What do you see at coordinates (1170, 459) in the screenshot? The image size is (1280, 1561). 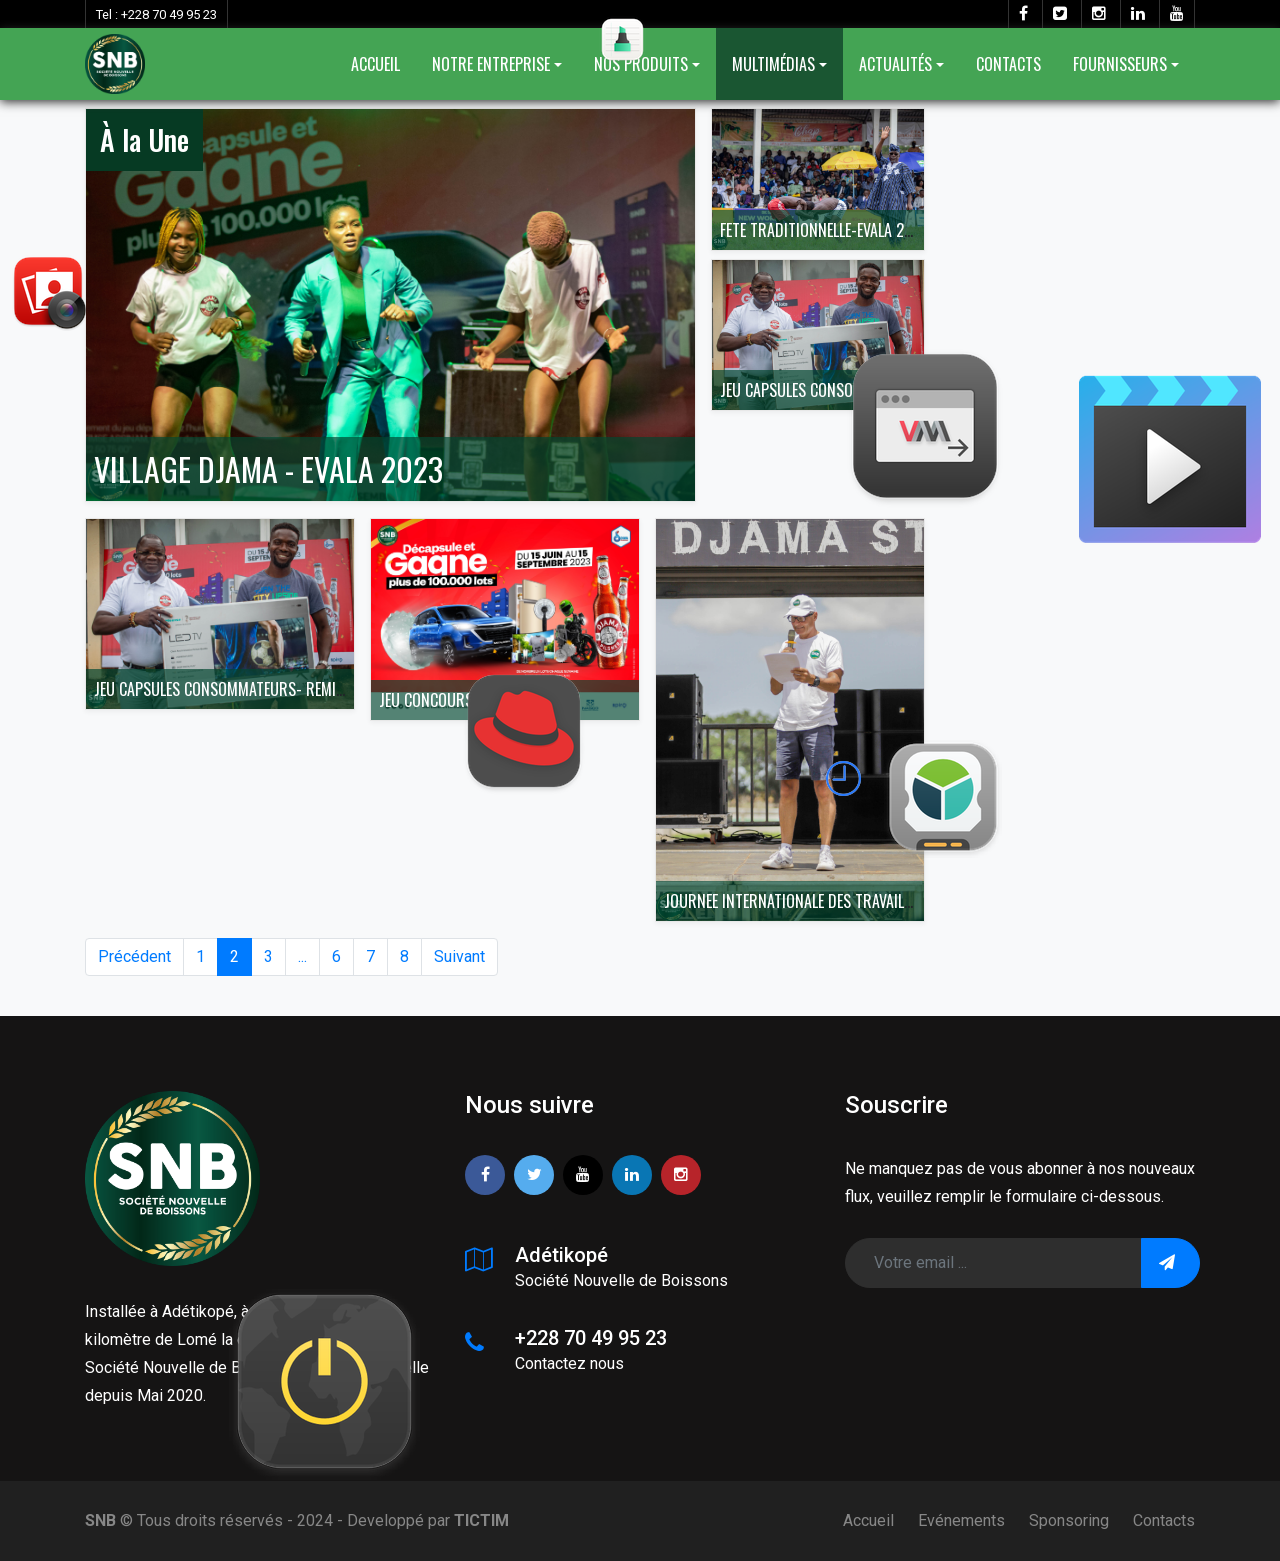 I see `open tv2 streaming app` at bounding box center [1170, 459].